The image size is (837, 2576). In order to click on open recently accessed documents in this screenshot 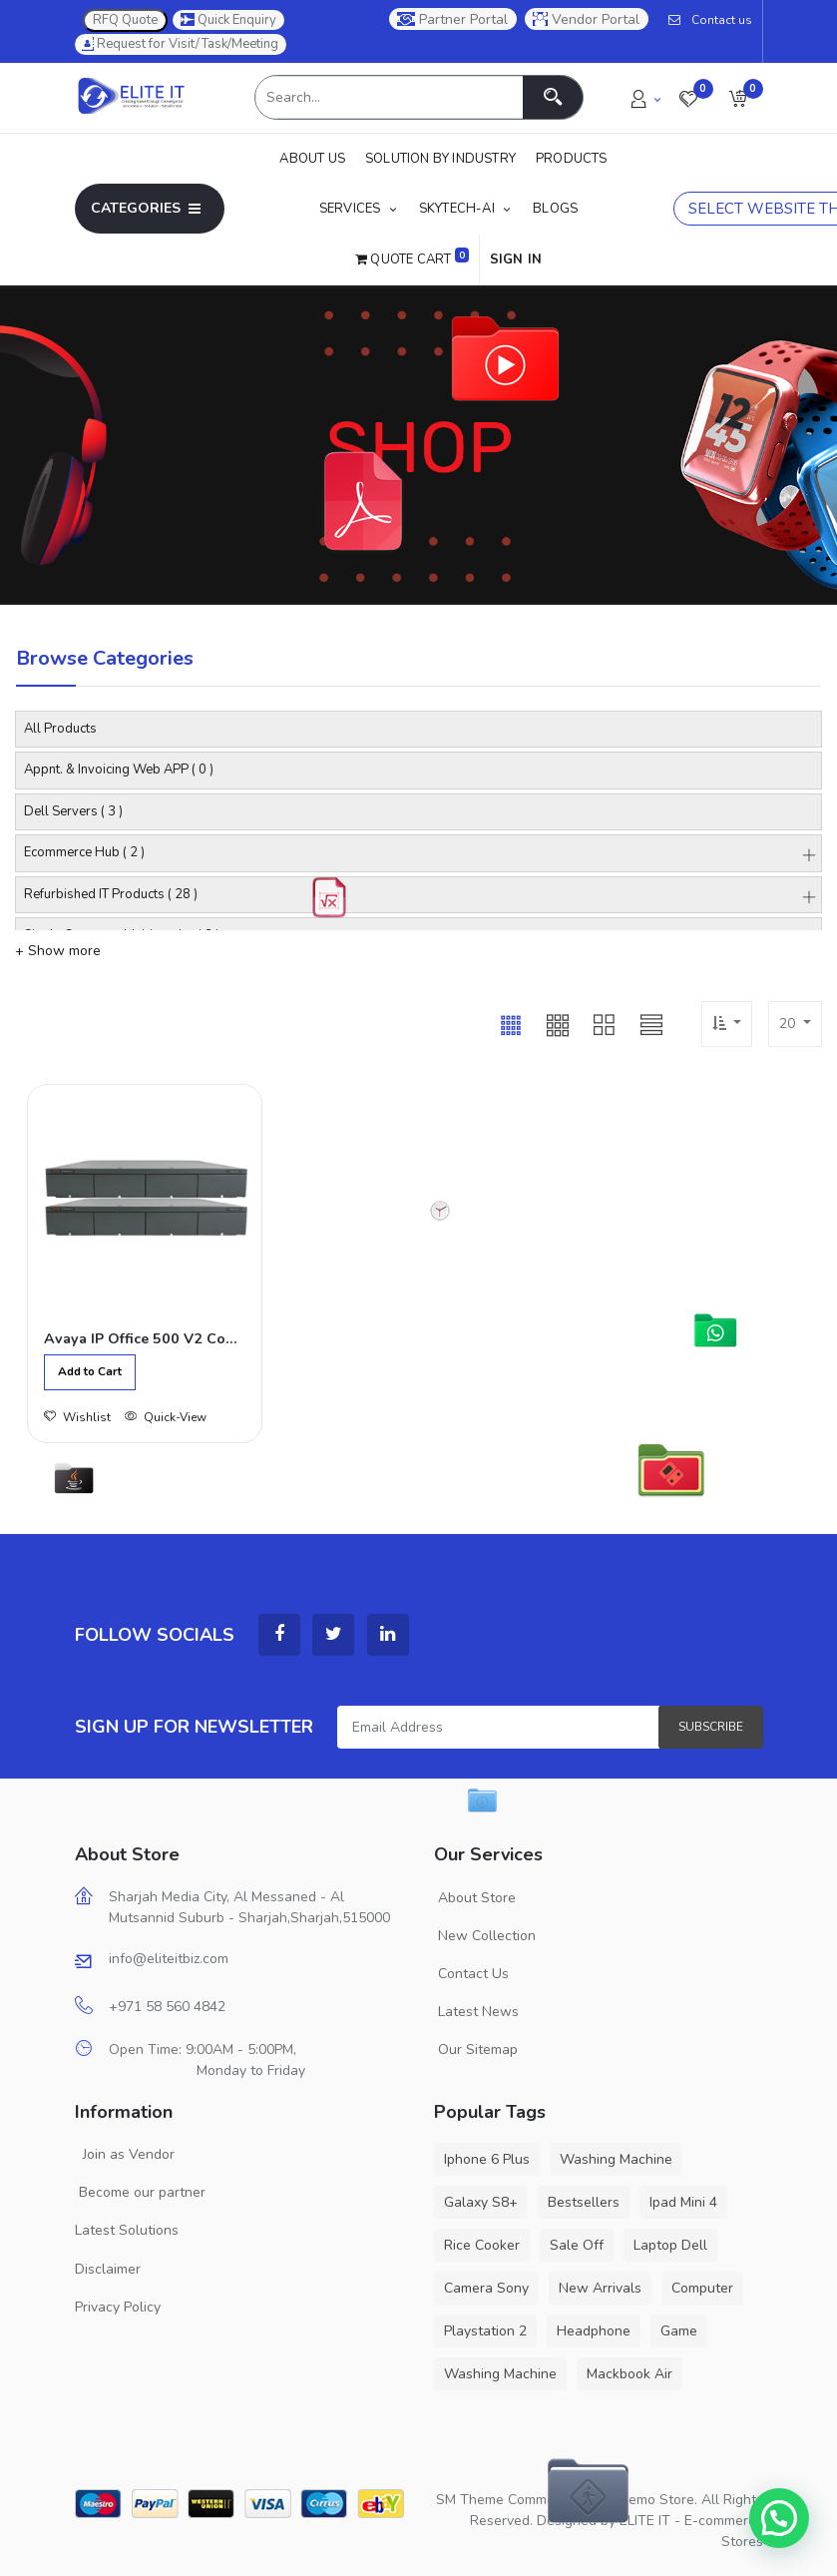, I will do `click(440, 1211)`.